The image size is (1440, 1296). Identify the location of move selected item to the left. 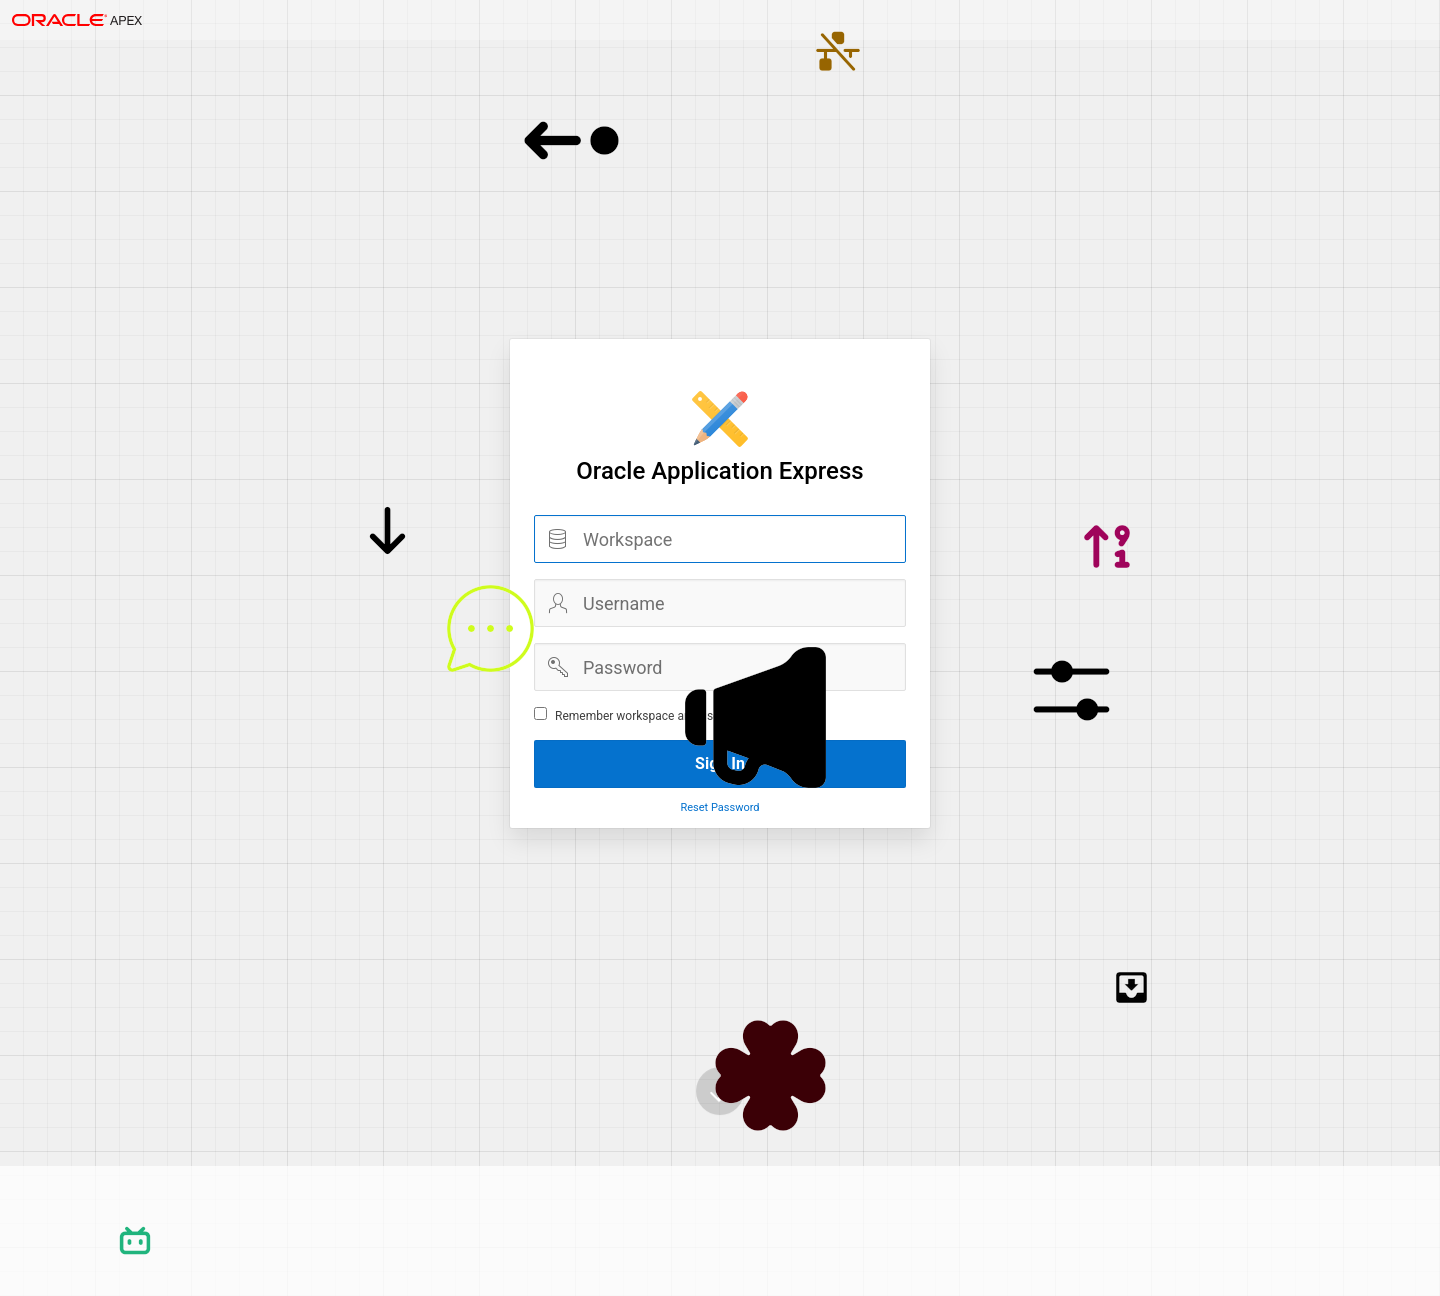
(571, 140).